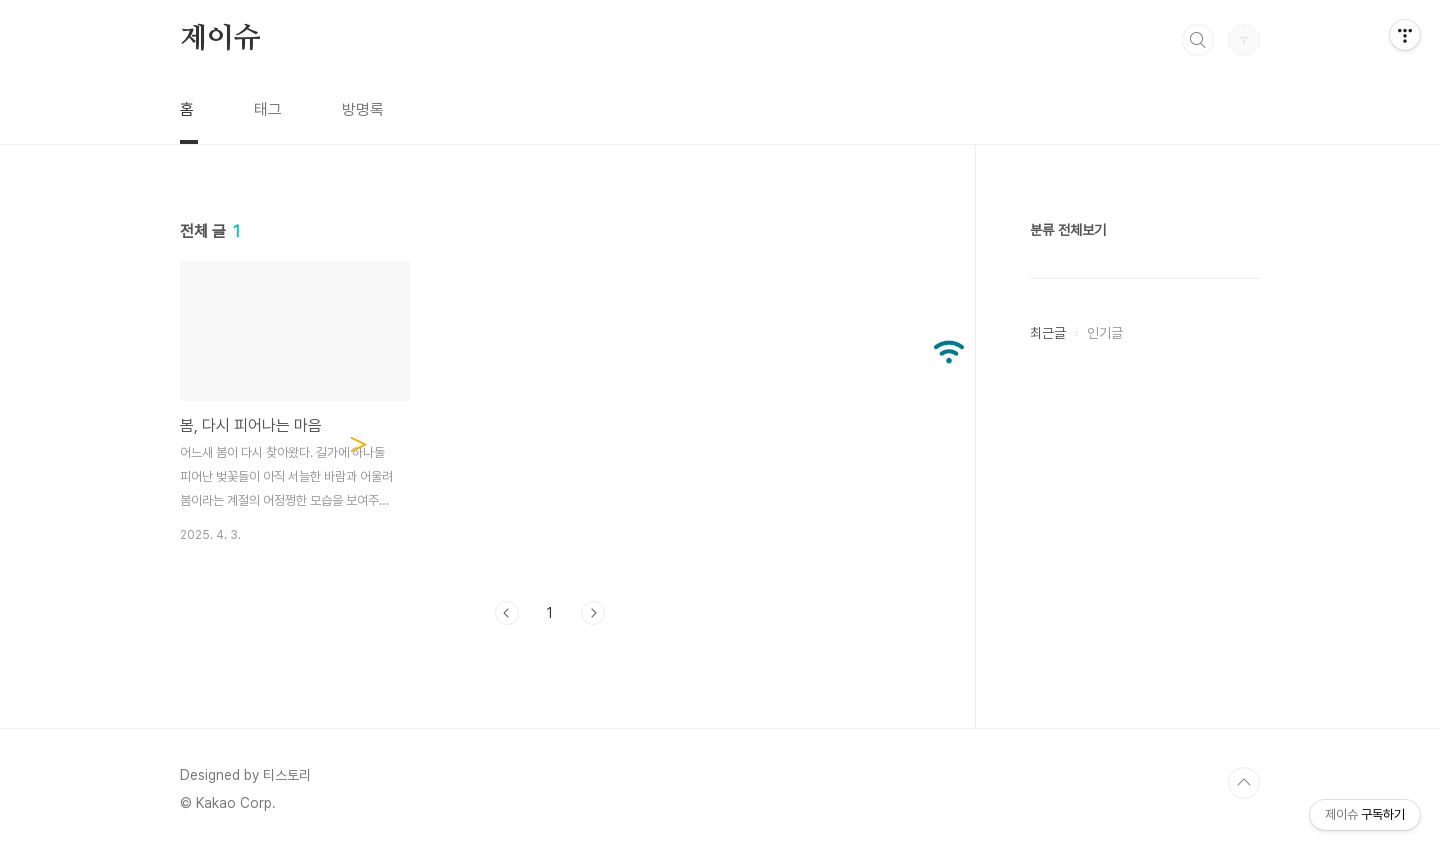 This screenshot has height=850, width=1440. I want to click on indicates medium wifi signal strength, so click(949, 347).